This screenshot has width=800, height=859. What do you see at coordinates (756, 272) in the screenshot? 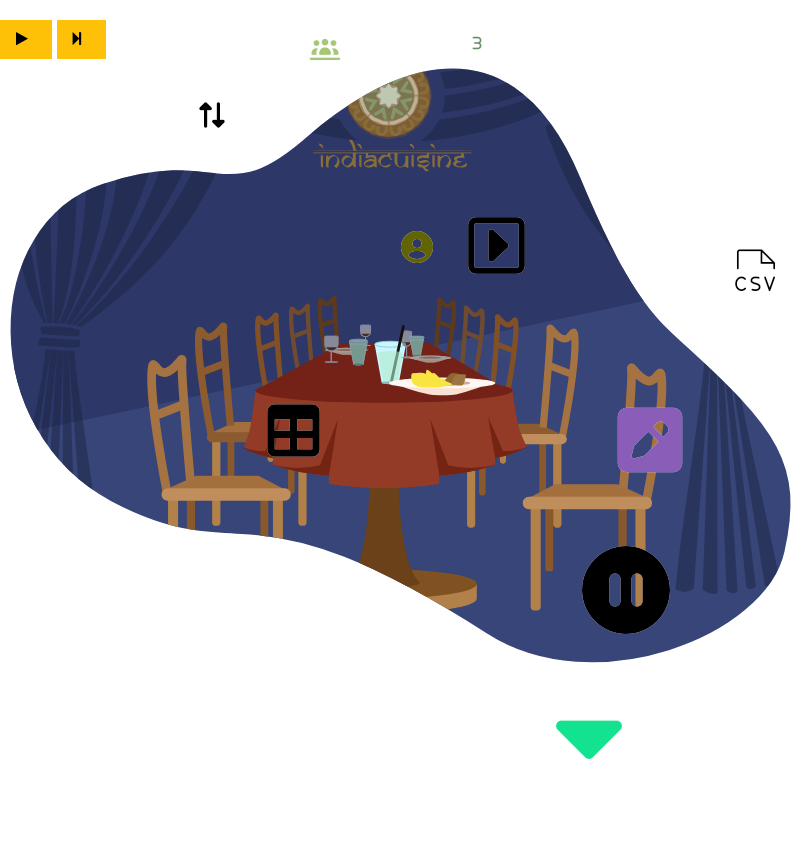
I see `open or view a CSV file` at bounding box center [756, 272].